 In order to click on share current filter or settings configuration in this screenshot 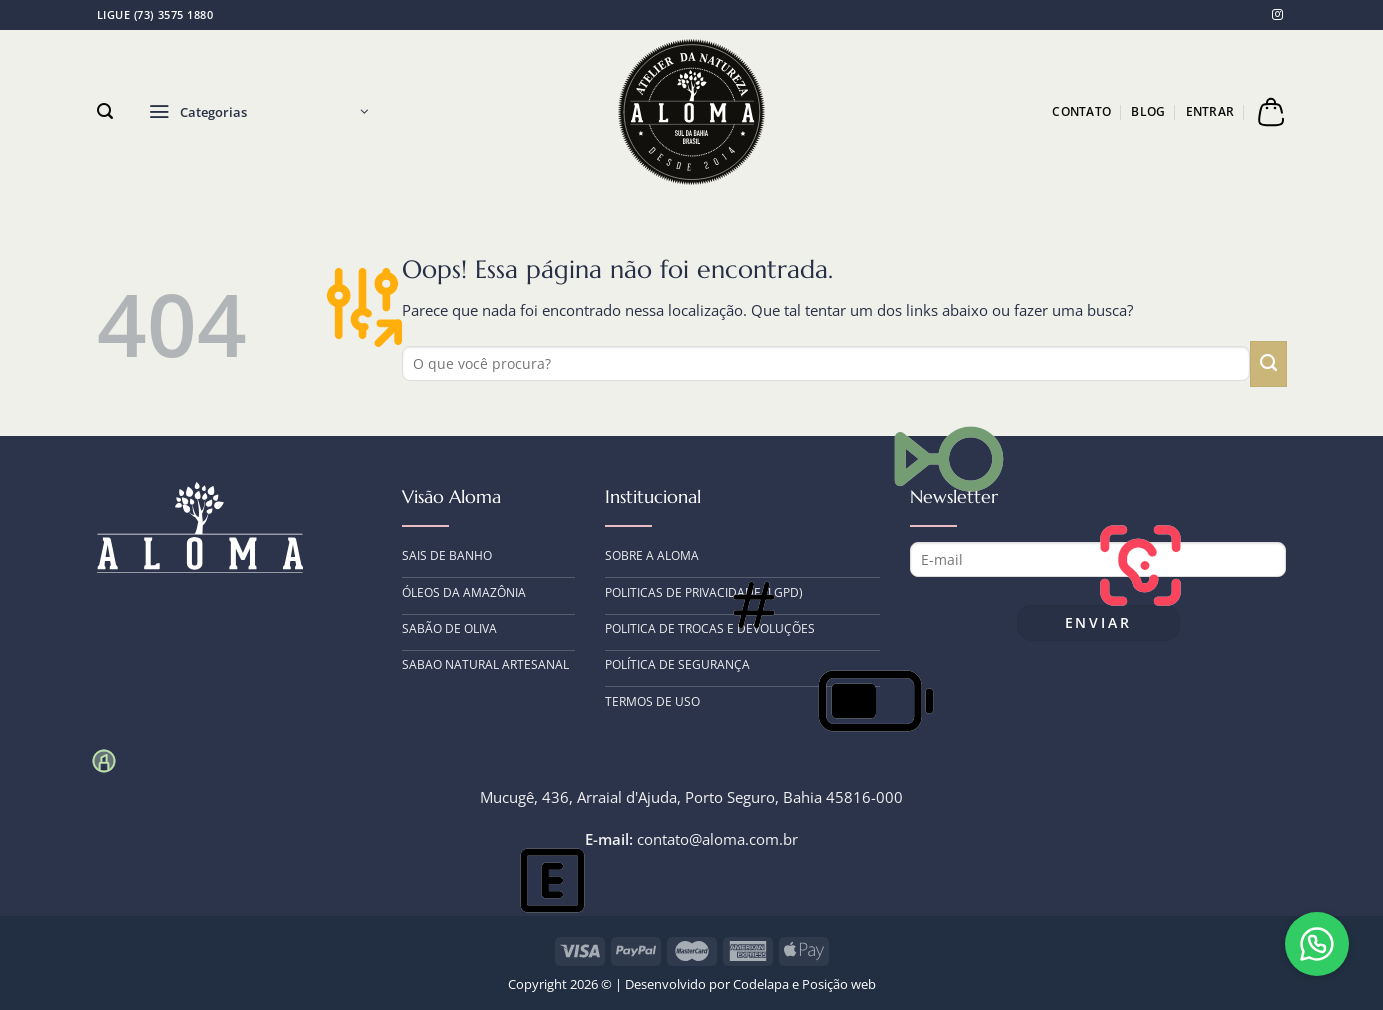, I will do `click(362, 303)`.